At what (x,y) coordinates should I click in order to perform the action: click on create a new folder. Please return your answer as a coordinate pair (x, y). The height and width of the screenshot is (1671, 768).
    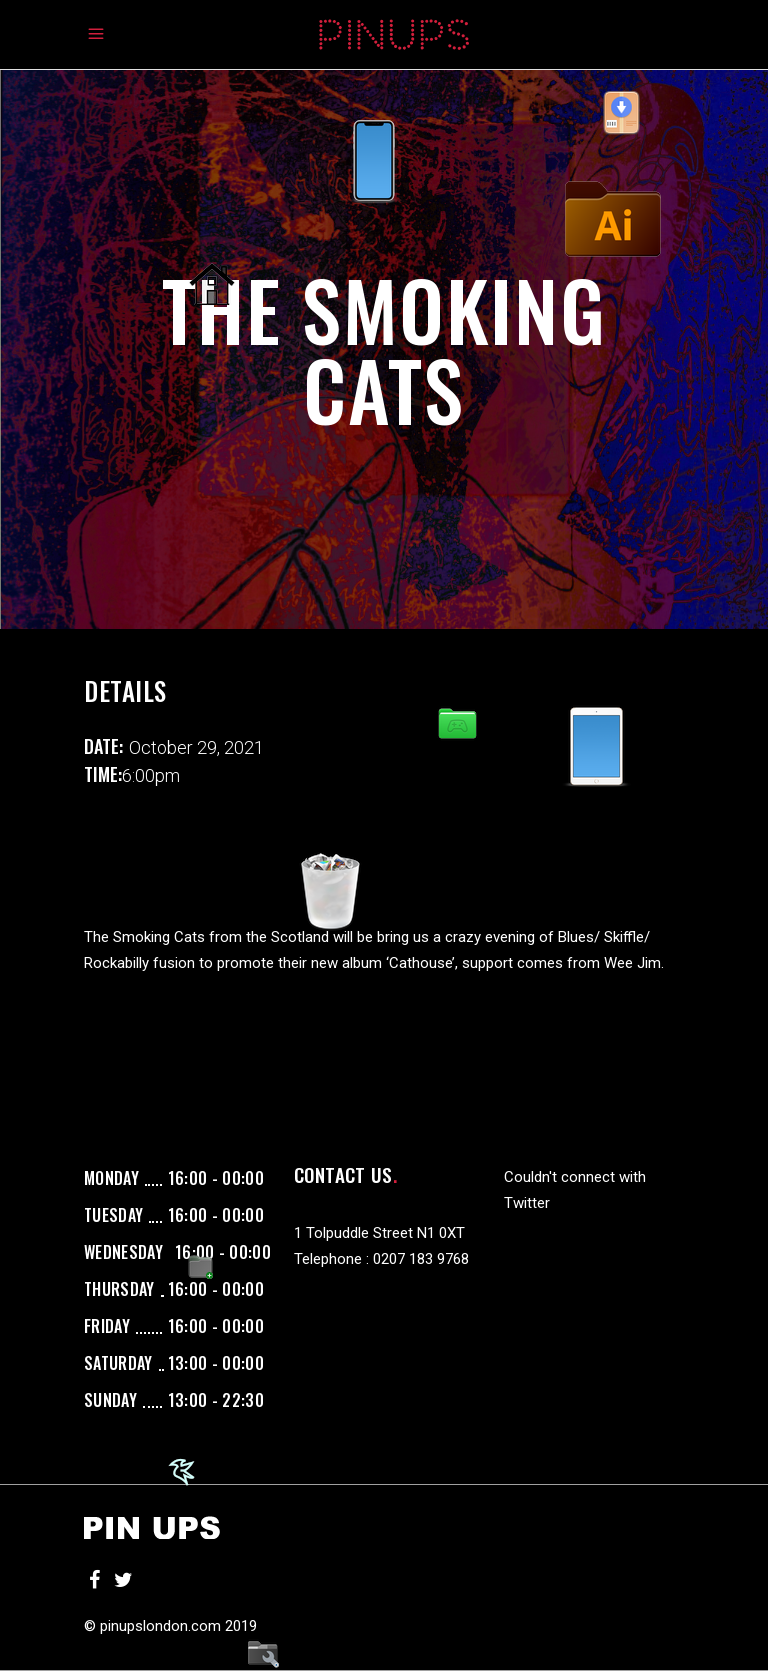
    Looking at the image, I should click on (200, 1266).